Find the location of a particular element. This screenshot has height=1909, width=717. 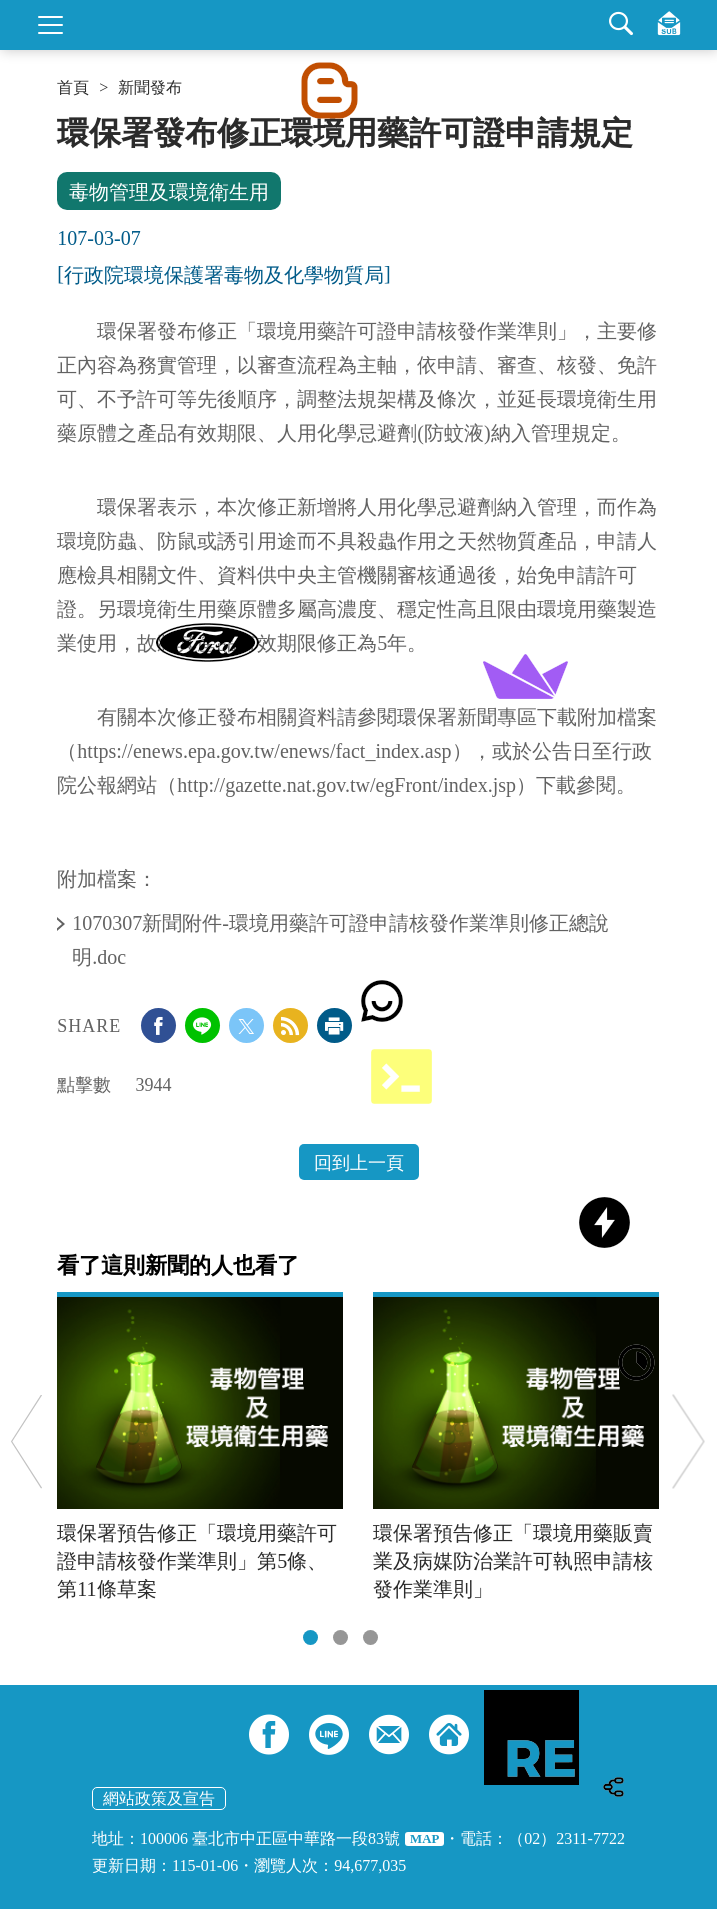

open terminal or command line interface is located at coordinates (401, 1076).